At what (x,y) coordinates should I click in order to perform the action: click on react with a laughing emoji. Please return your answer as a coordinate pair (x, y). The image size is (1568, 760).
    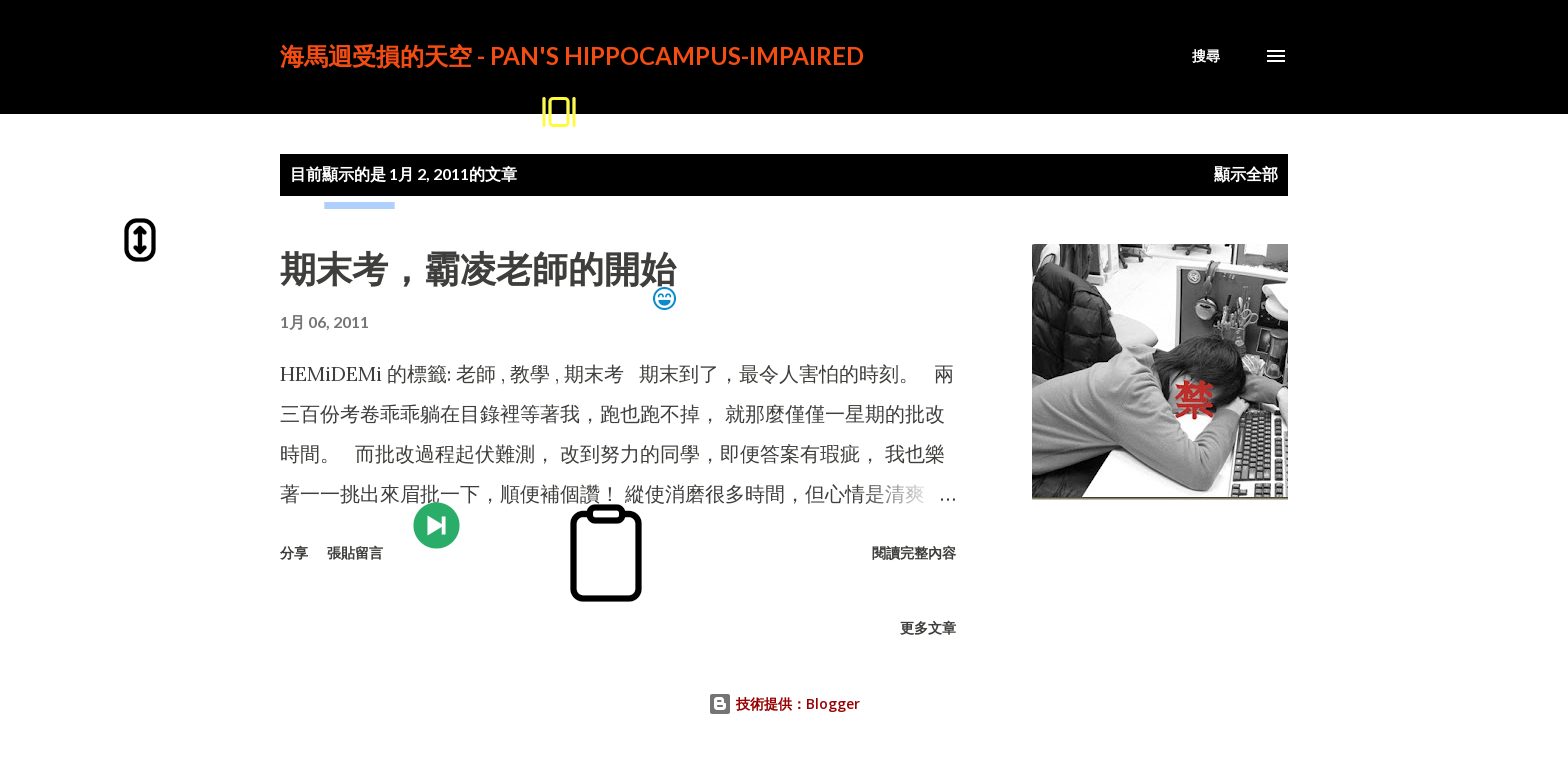
    Looking at the image, I should click on (664, 298).